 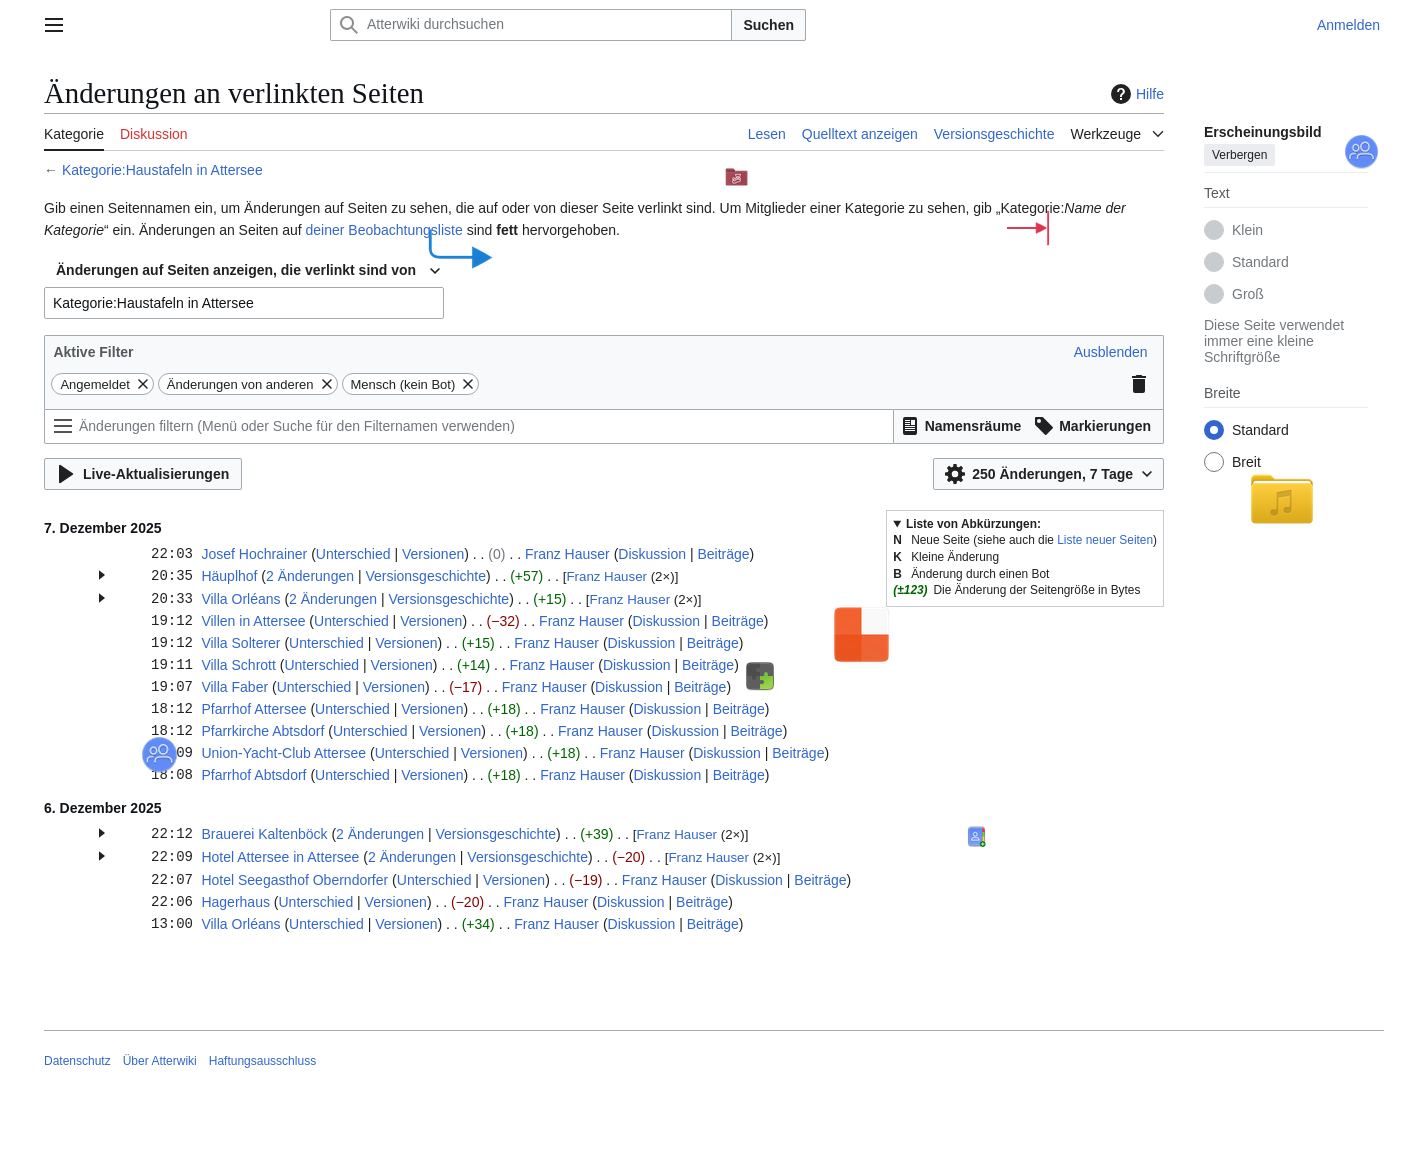 I want to click on switch to the top-right workspace, so click(x=861, y=634).